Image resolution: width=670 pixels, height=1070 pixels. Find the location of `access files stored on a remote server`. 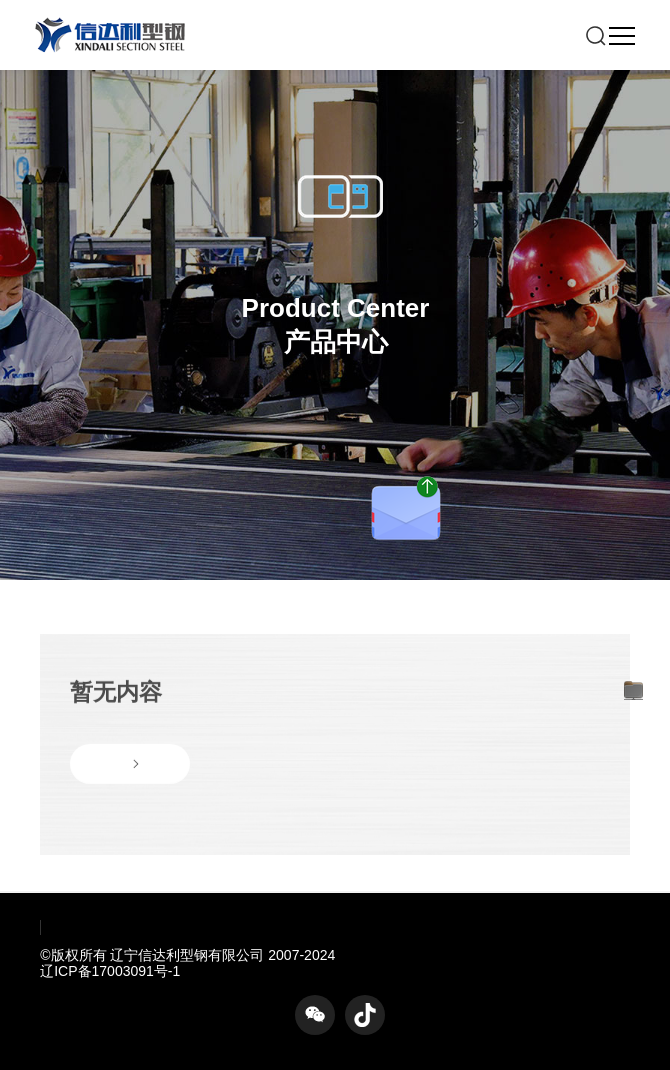

access files stored on a remote server is located at coordinates (633, 690).